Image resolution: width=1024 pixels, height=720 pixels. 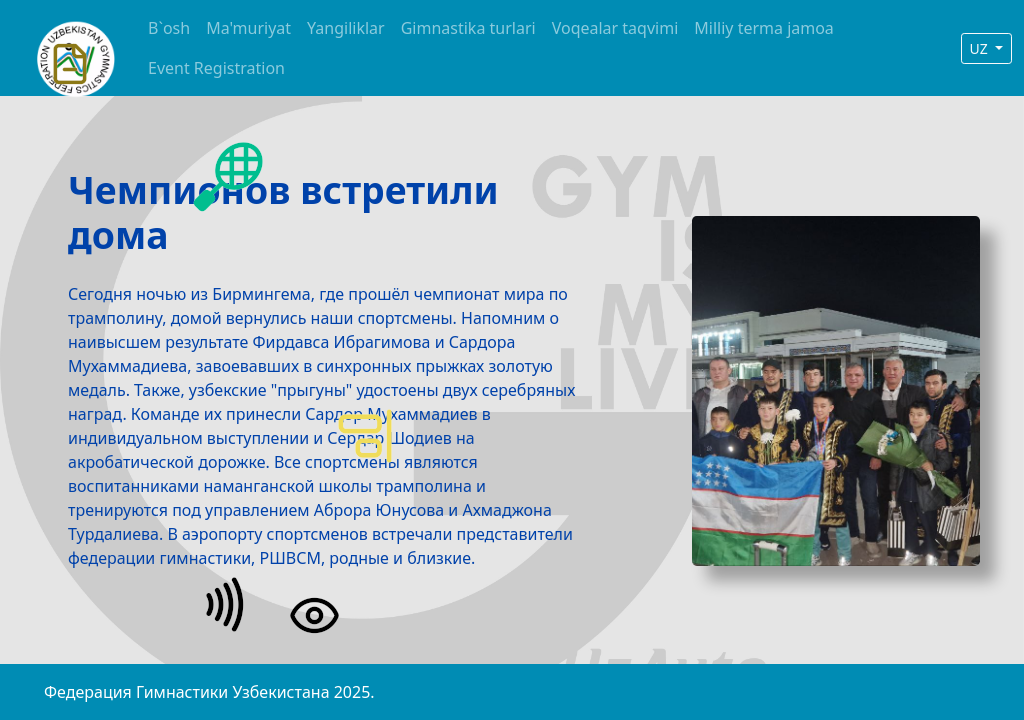 I want to click on remove a file or document, so click(x=70, y=64).